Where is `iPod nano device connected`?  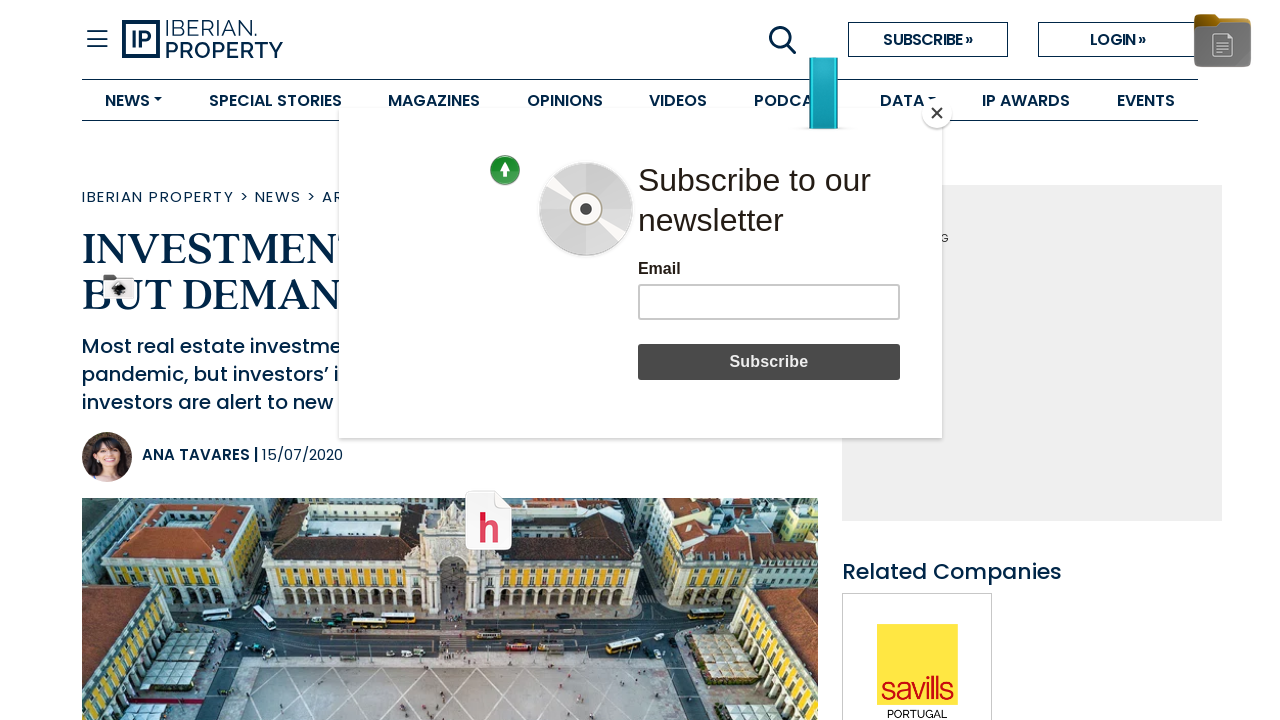
iPod nano device connected is located at coordinates (823, 94).